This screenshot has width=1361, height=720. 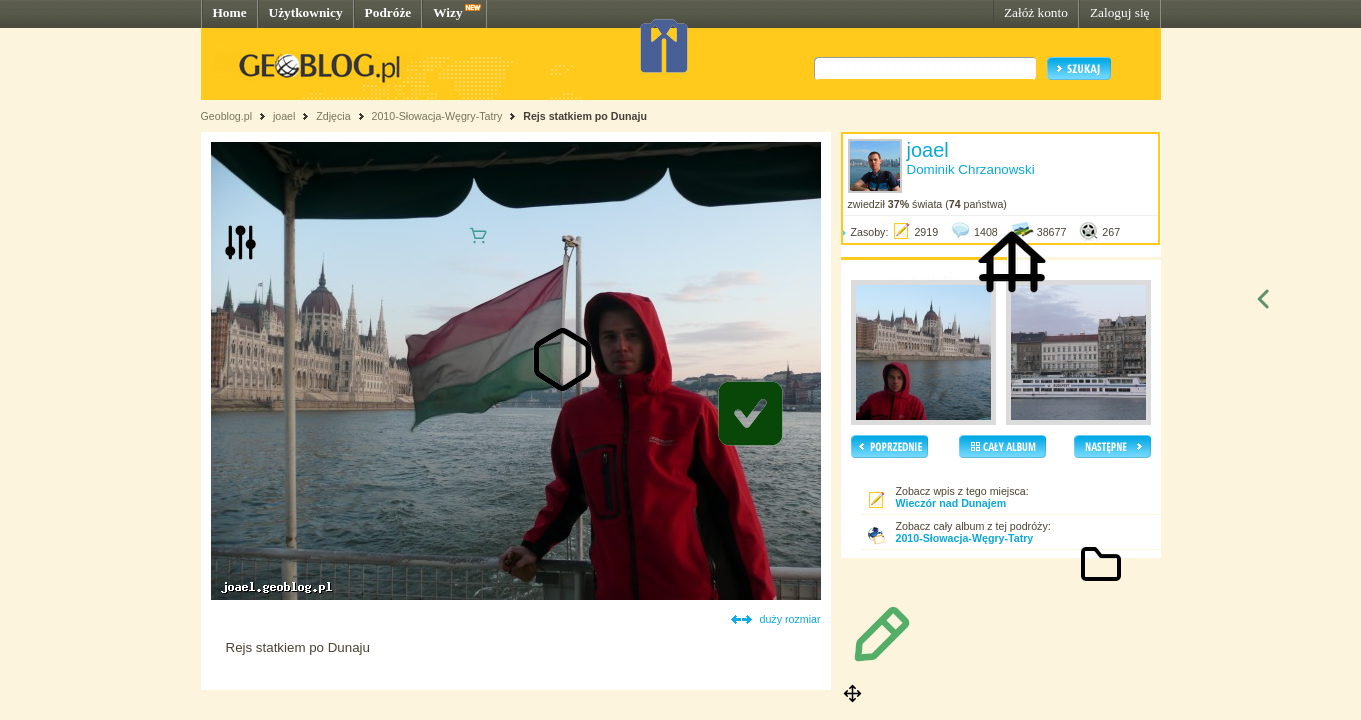 I want to click on open file folder, so click(x=1101, y=564).